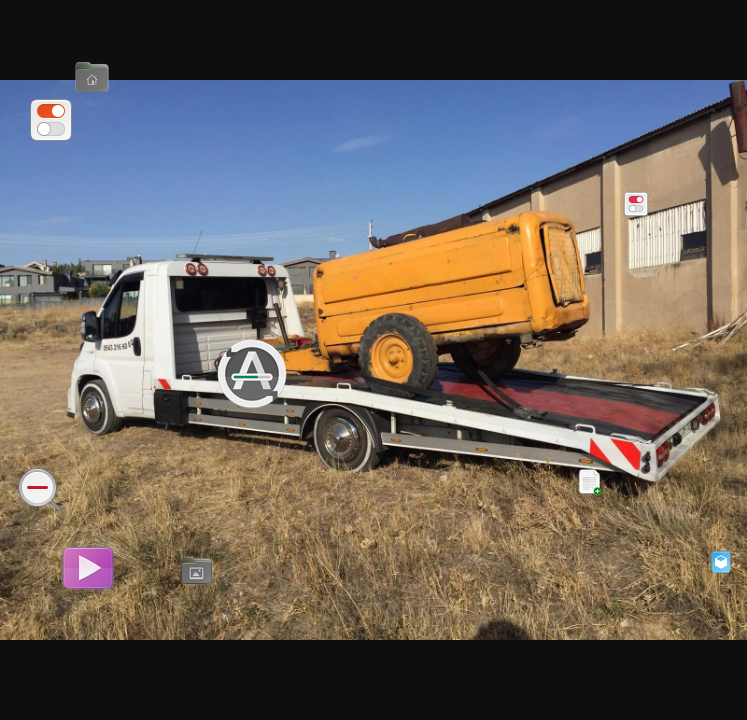  I want to click on flatpak application package file, so click(721, 562).